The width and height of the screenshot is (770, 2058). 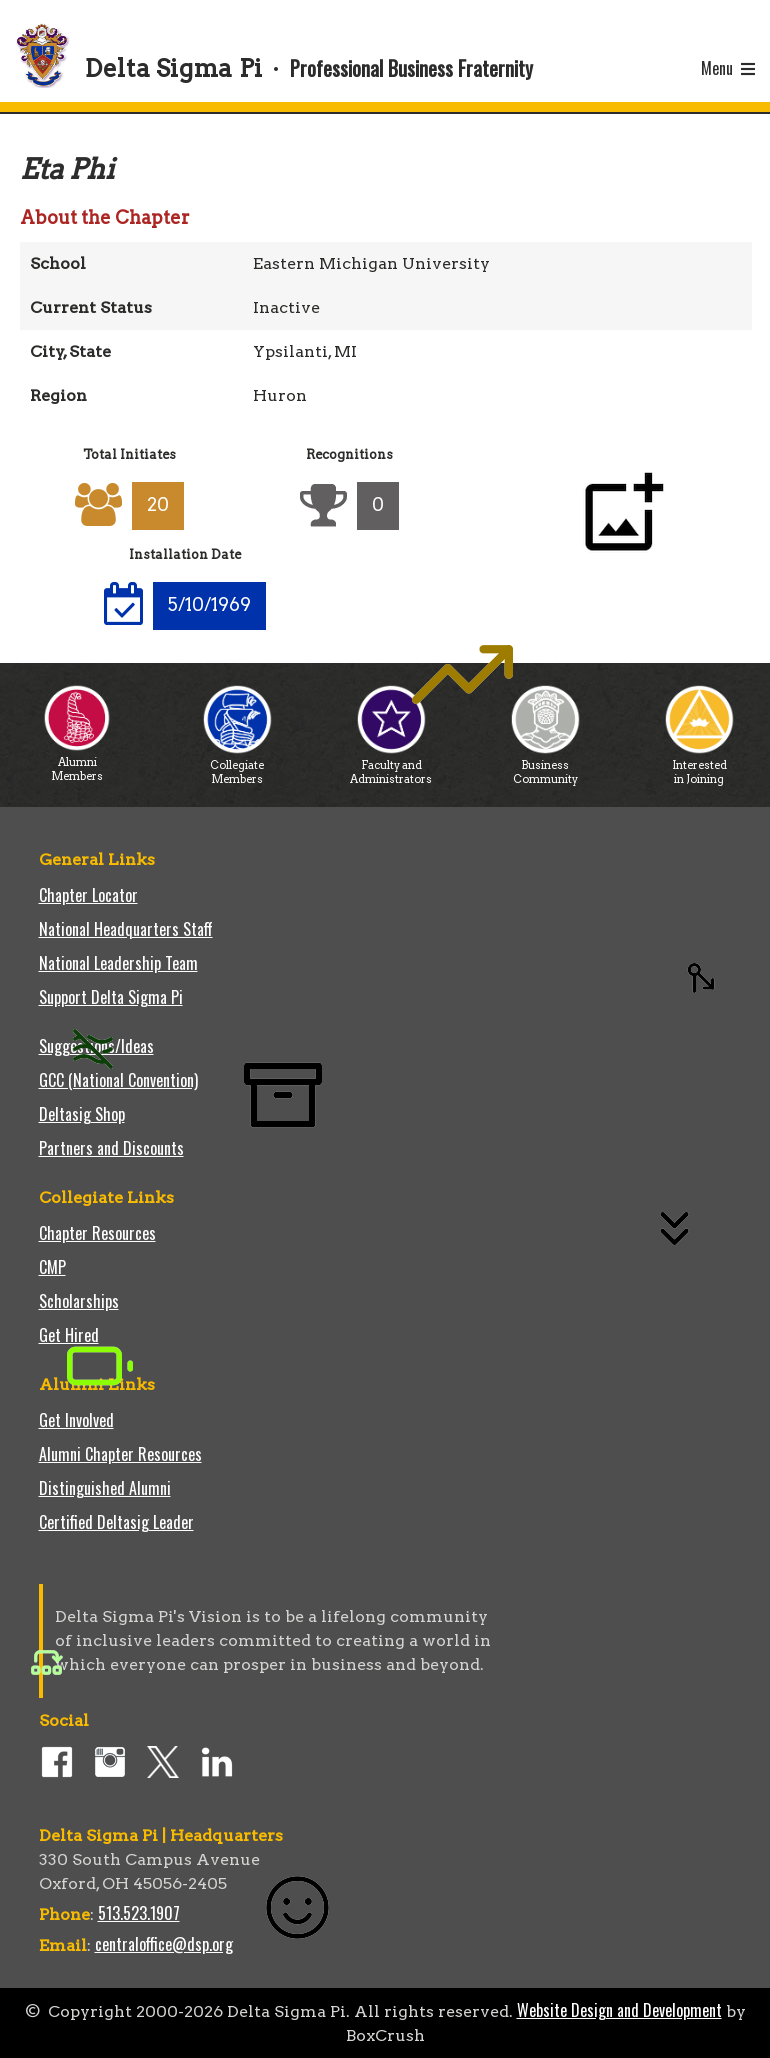 I want to click on add a new photo to the gallery, so click(x=622, y=513).